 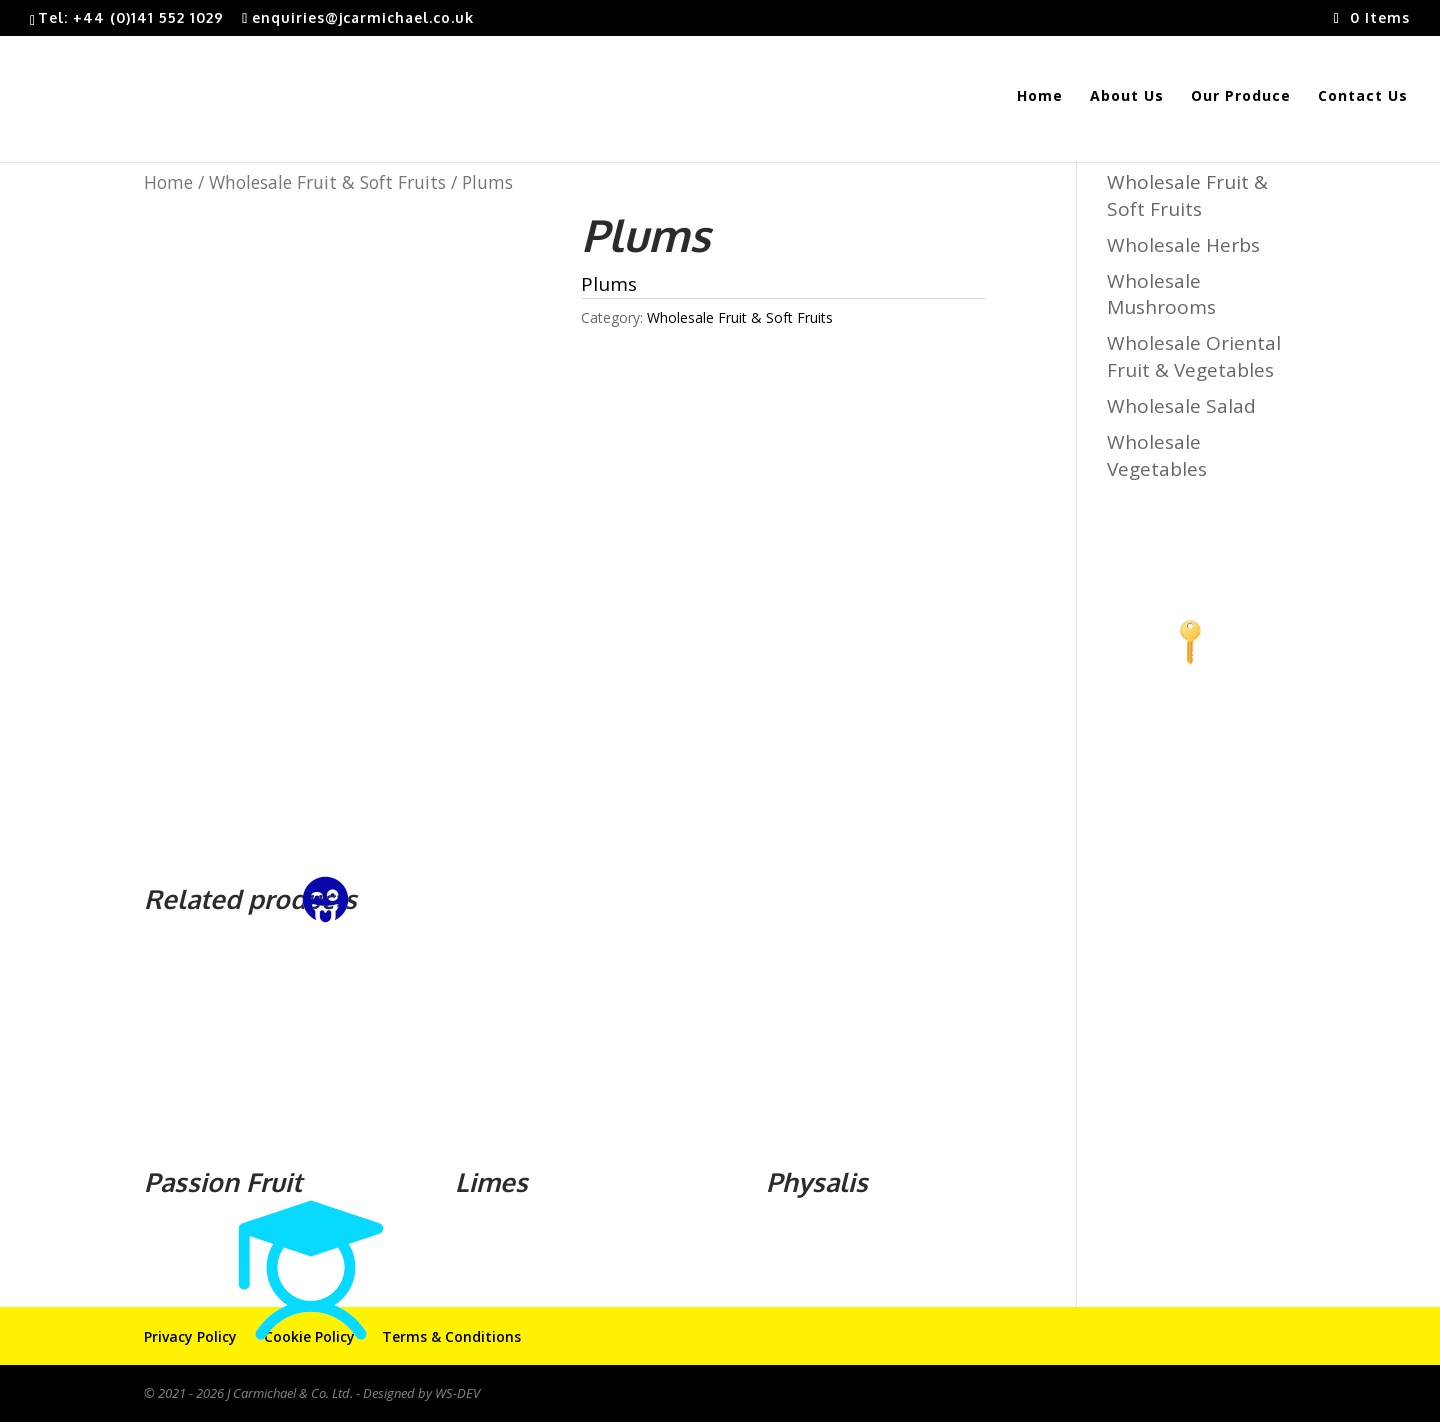 I want to click on access security or password settings, so click(x=1190, y=642).